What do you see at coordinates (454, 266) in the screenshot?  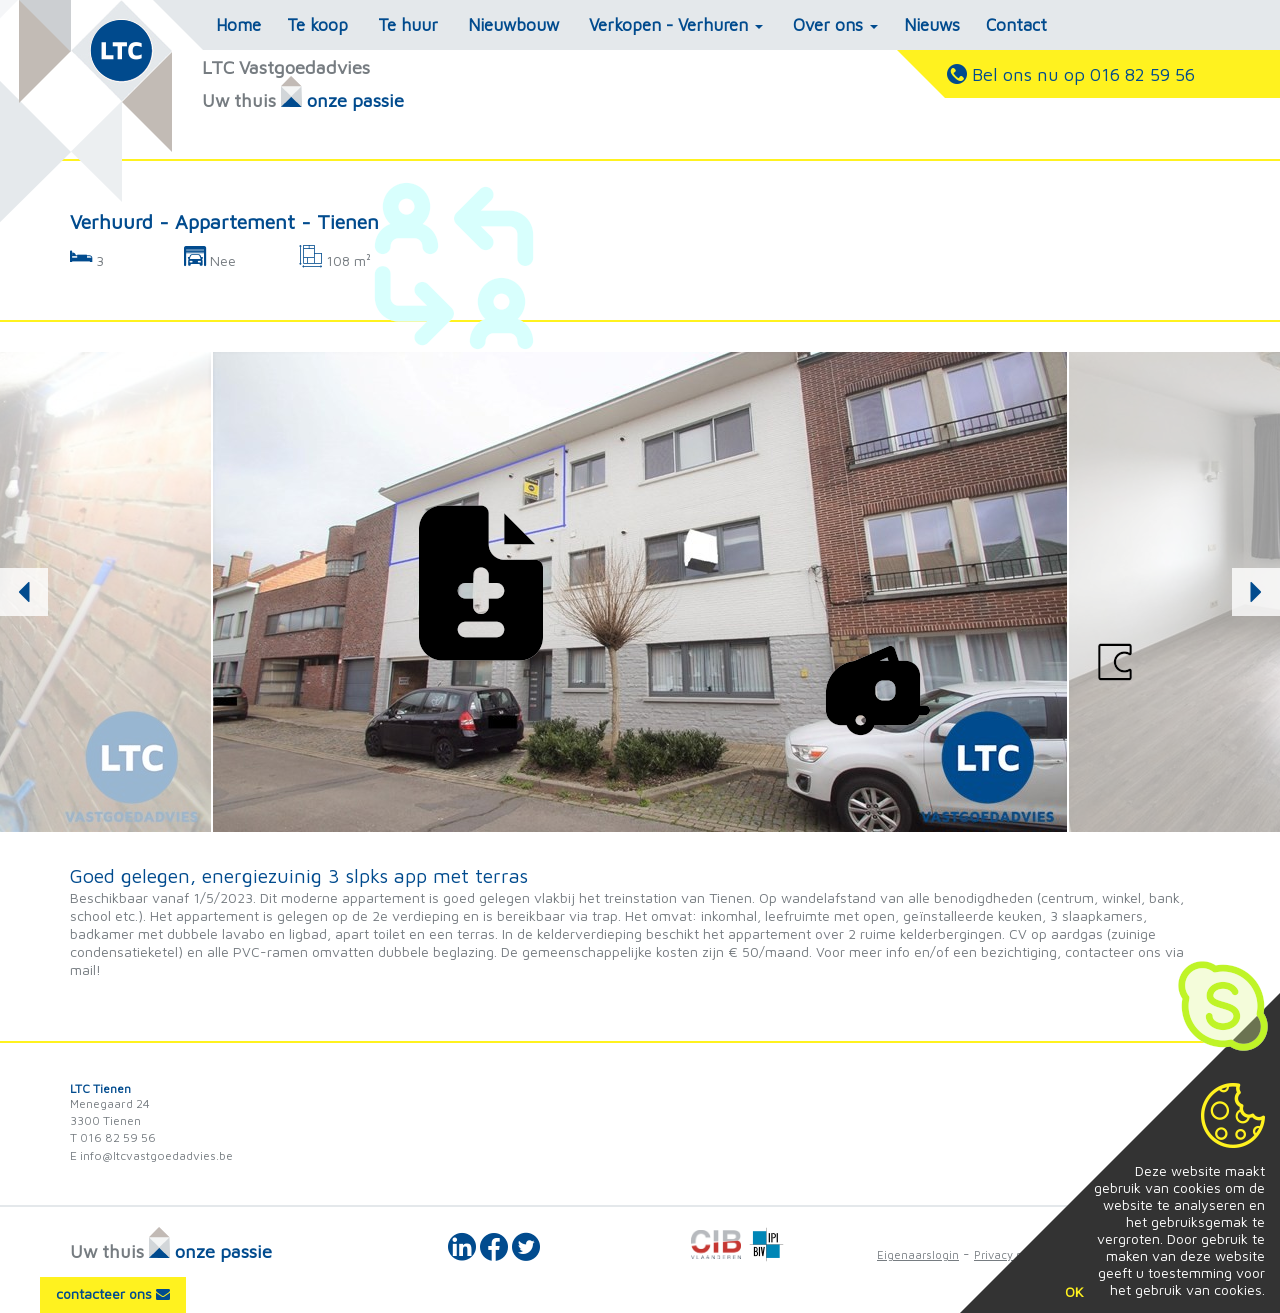 I see `replace or swap a user account` at bounding box center [454, 266].